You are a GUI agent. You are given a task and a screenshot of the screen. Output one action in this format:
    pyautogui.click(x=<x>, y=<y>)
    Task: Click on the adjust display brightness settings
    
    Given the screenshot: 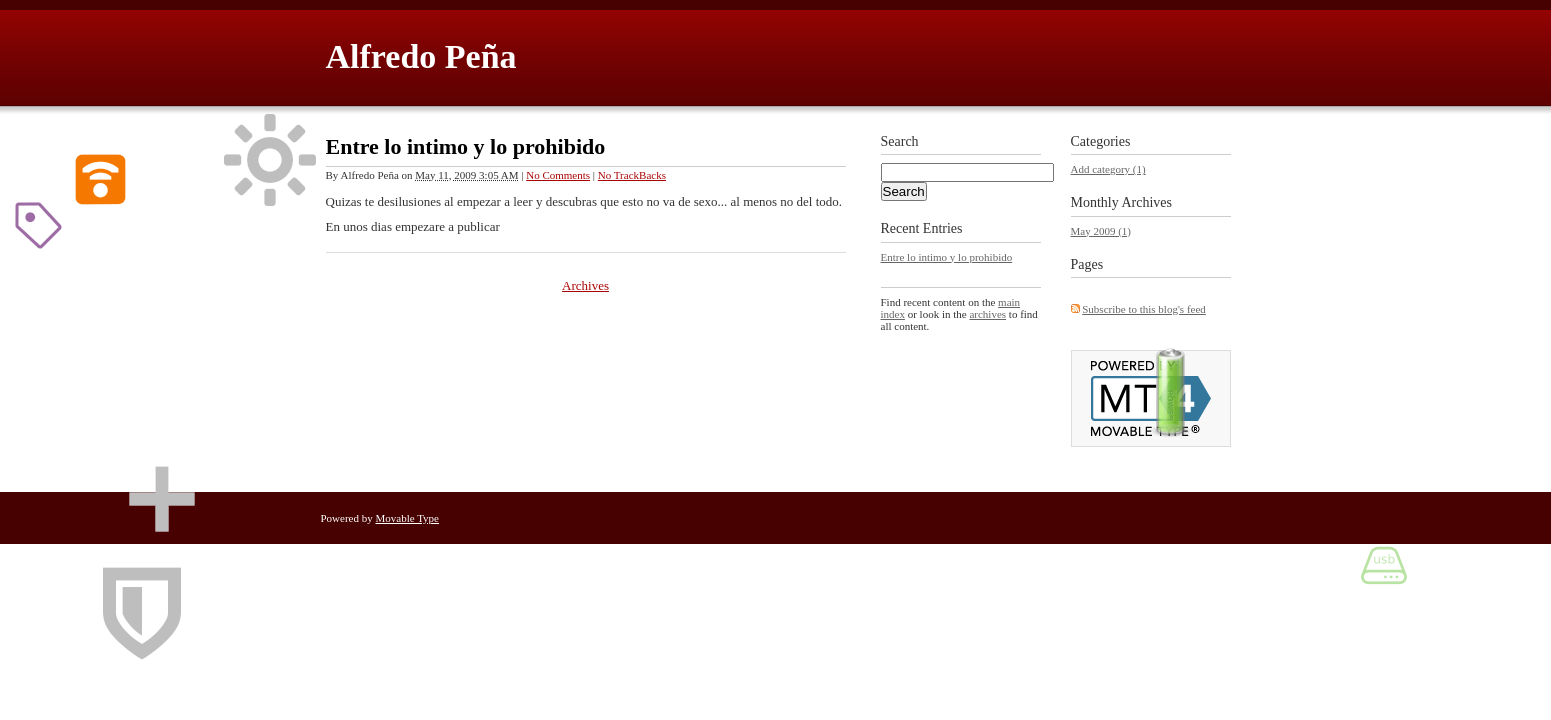 What is the action you would take?
    pyautogui.click(x=270, y=160)
    